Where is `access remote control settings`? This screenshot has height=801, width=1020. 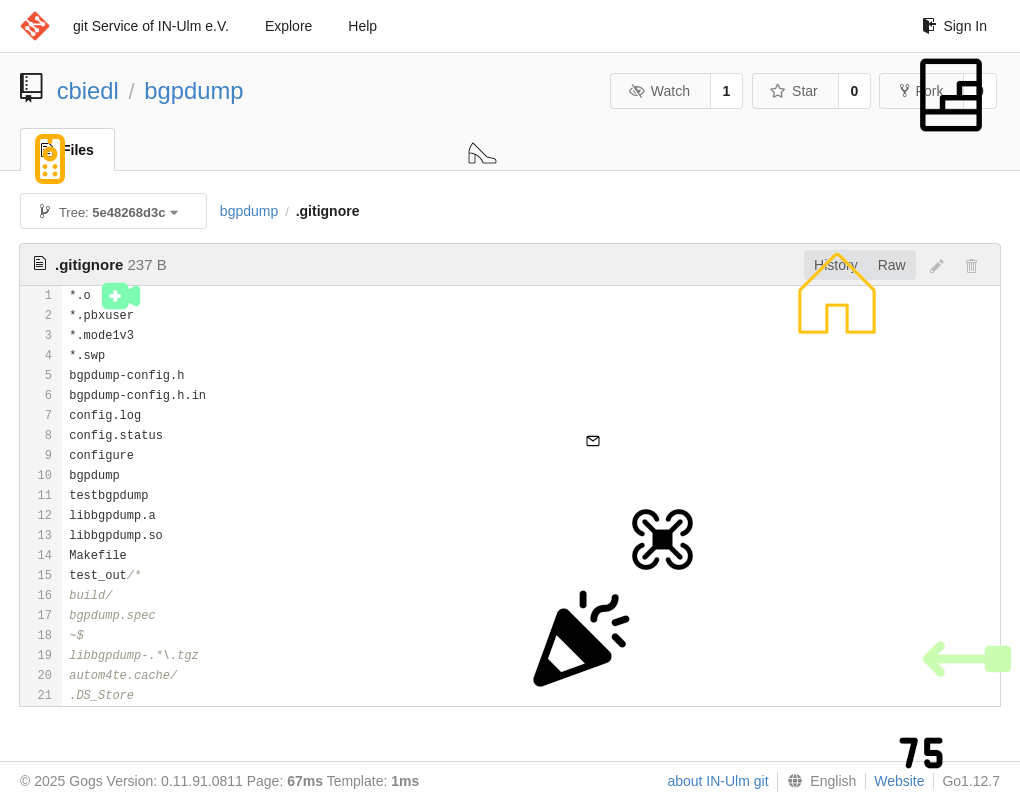 access remote control settings is located at coordinates (50, 159).